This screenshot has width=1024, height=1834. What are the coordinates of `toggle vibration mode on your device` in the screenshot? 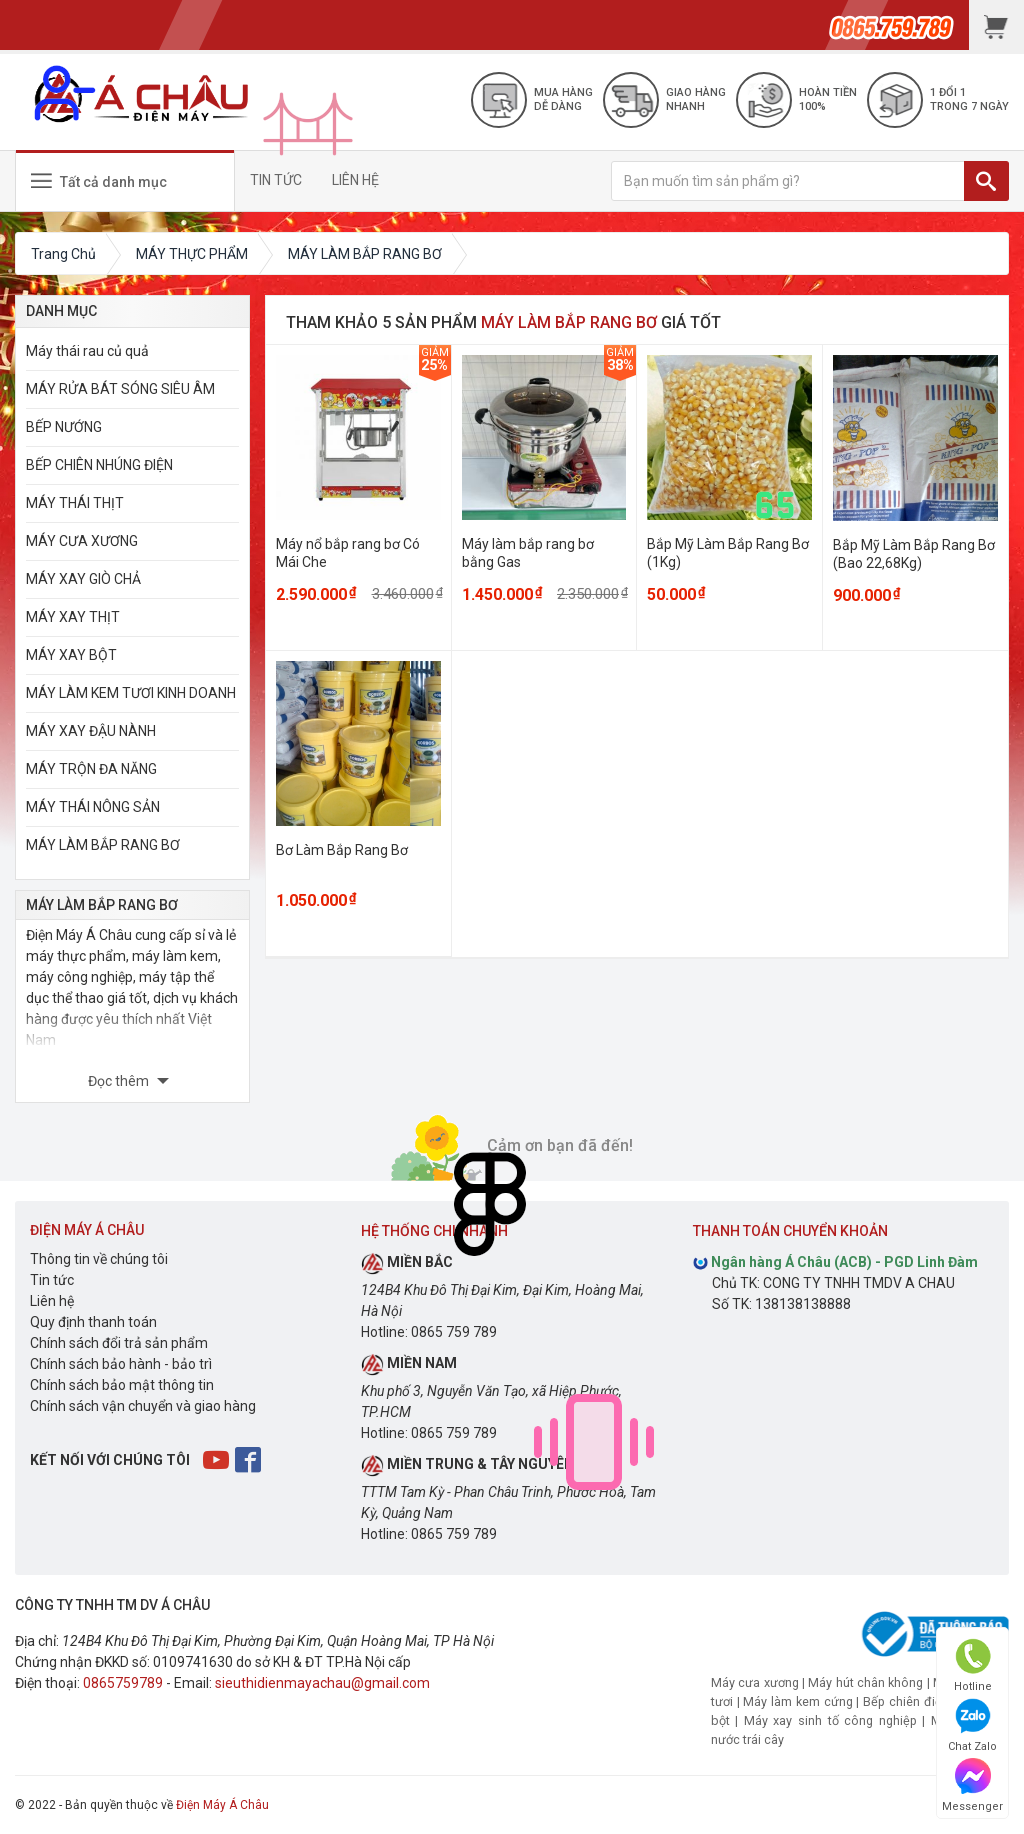 It's located at (594, 1442).